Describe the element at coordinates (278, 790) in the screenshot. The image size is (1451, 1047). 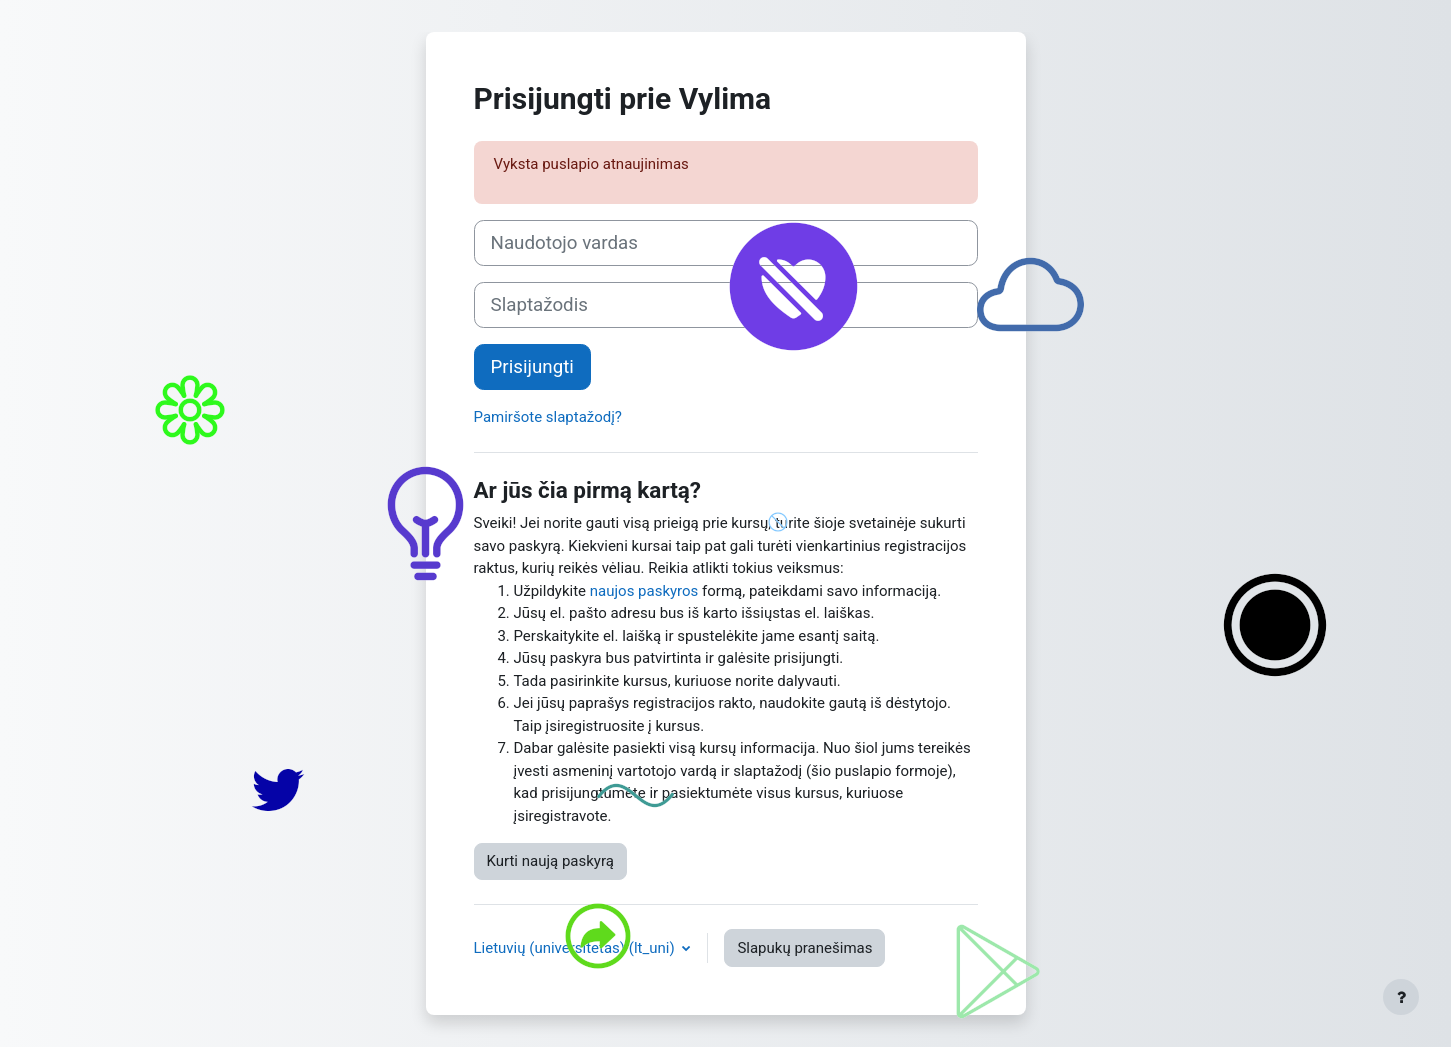
I see `share to twitter` at that location.